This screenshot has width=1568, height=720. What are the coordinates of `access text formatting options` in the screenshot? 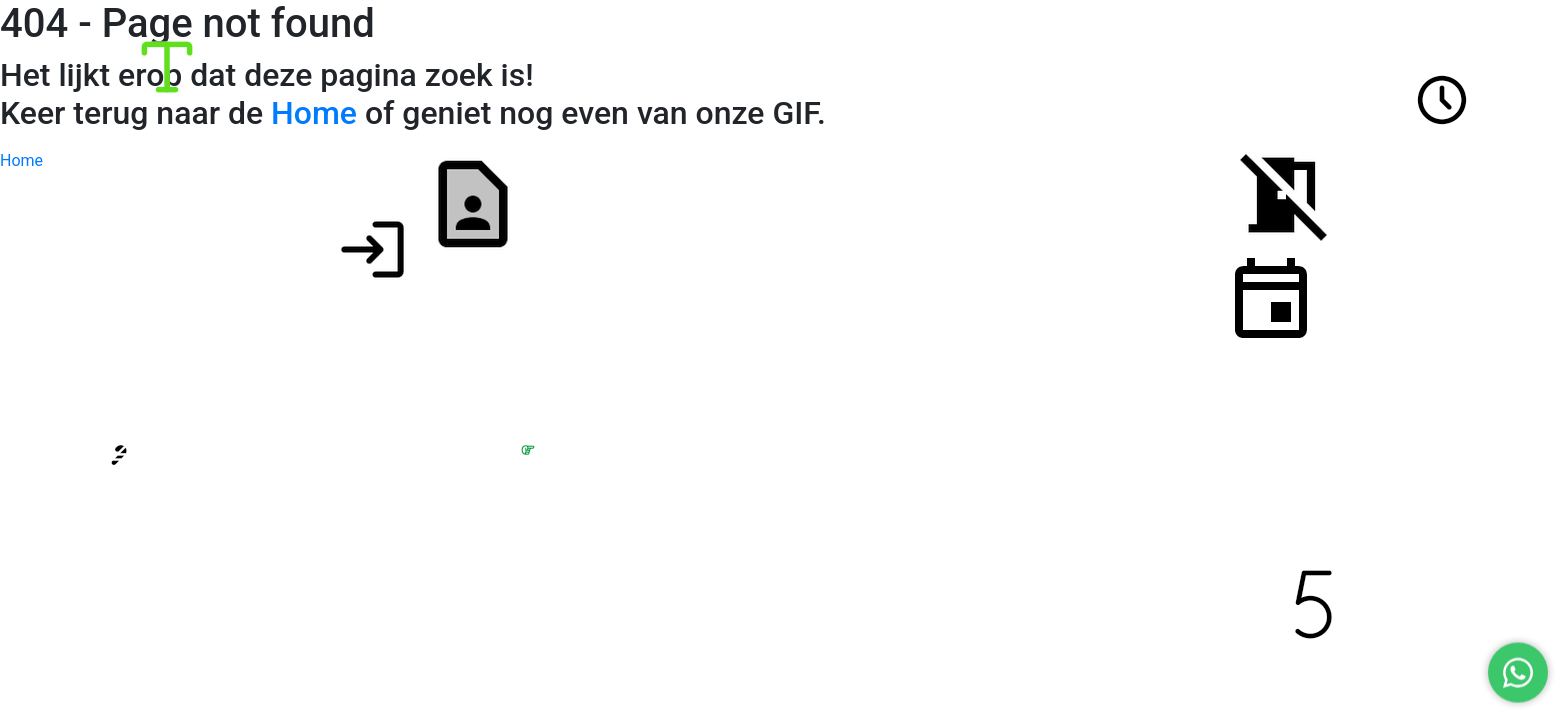 It's located at (167, 67).